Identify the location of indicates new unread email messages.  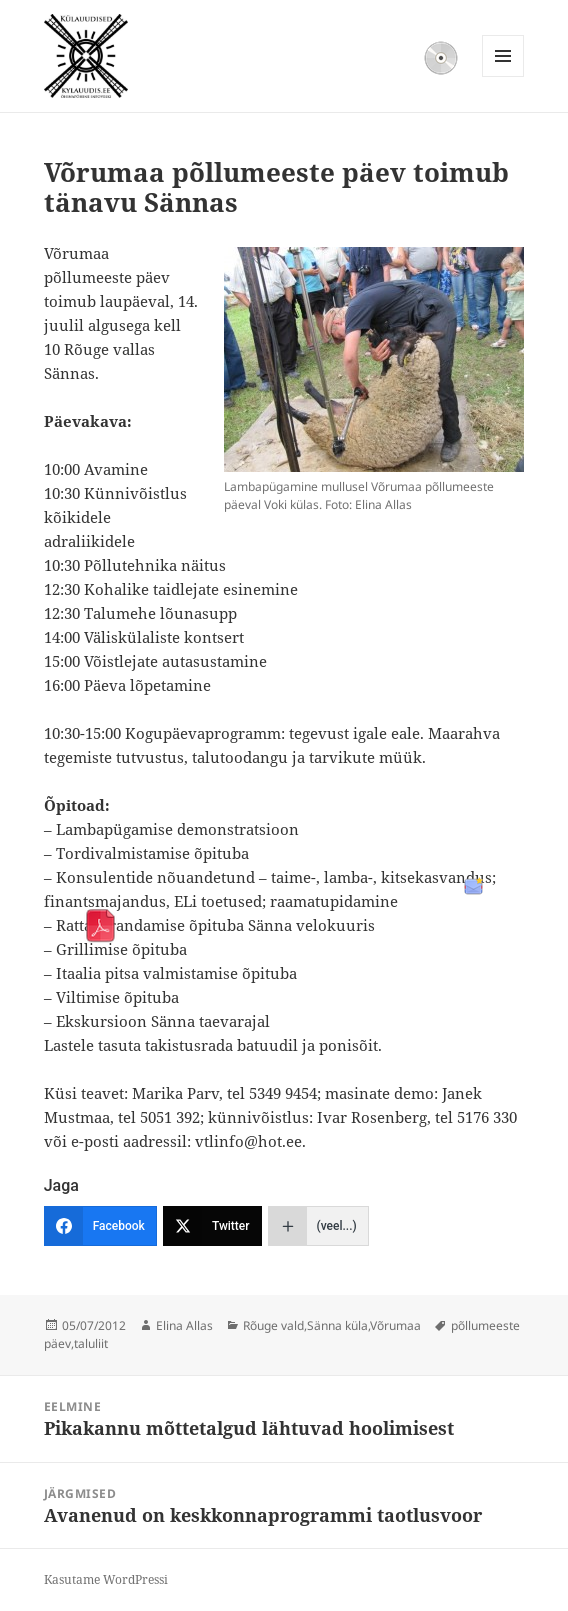
(473, 886).